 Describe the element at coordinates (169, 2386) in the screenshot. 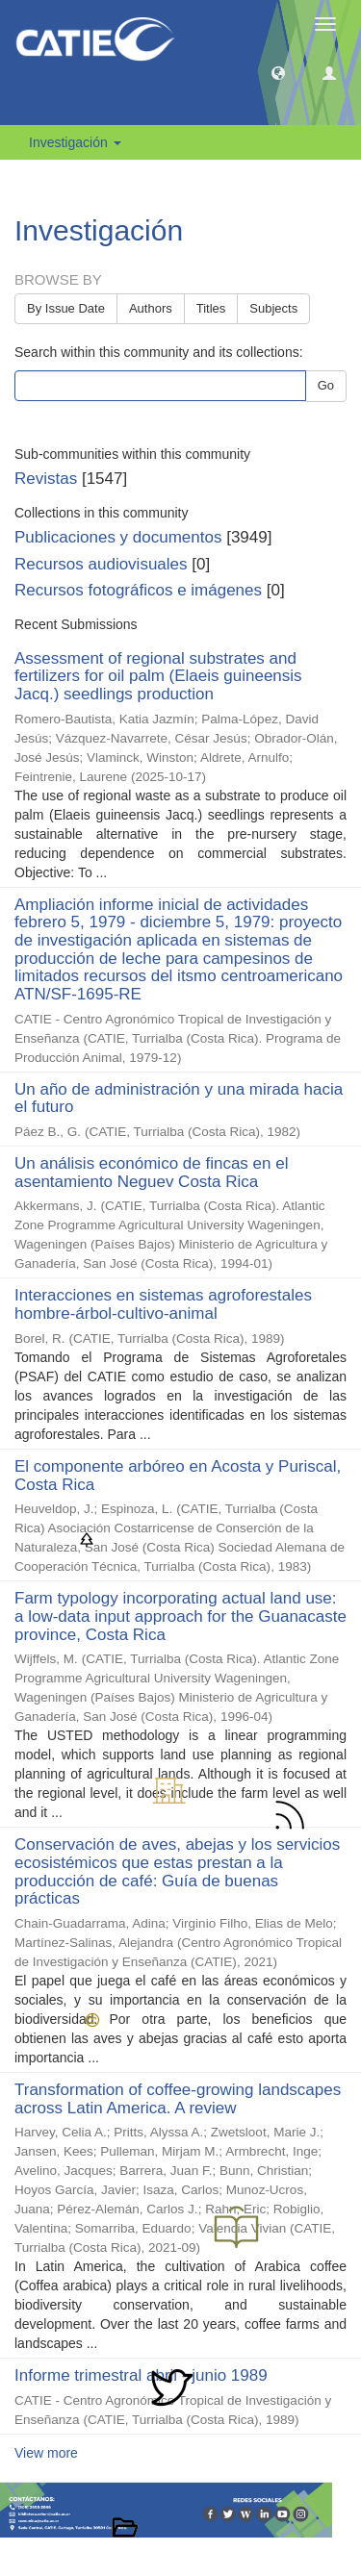

I see `share to twitter` at that location.